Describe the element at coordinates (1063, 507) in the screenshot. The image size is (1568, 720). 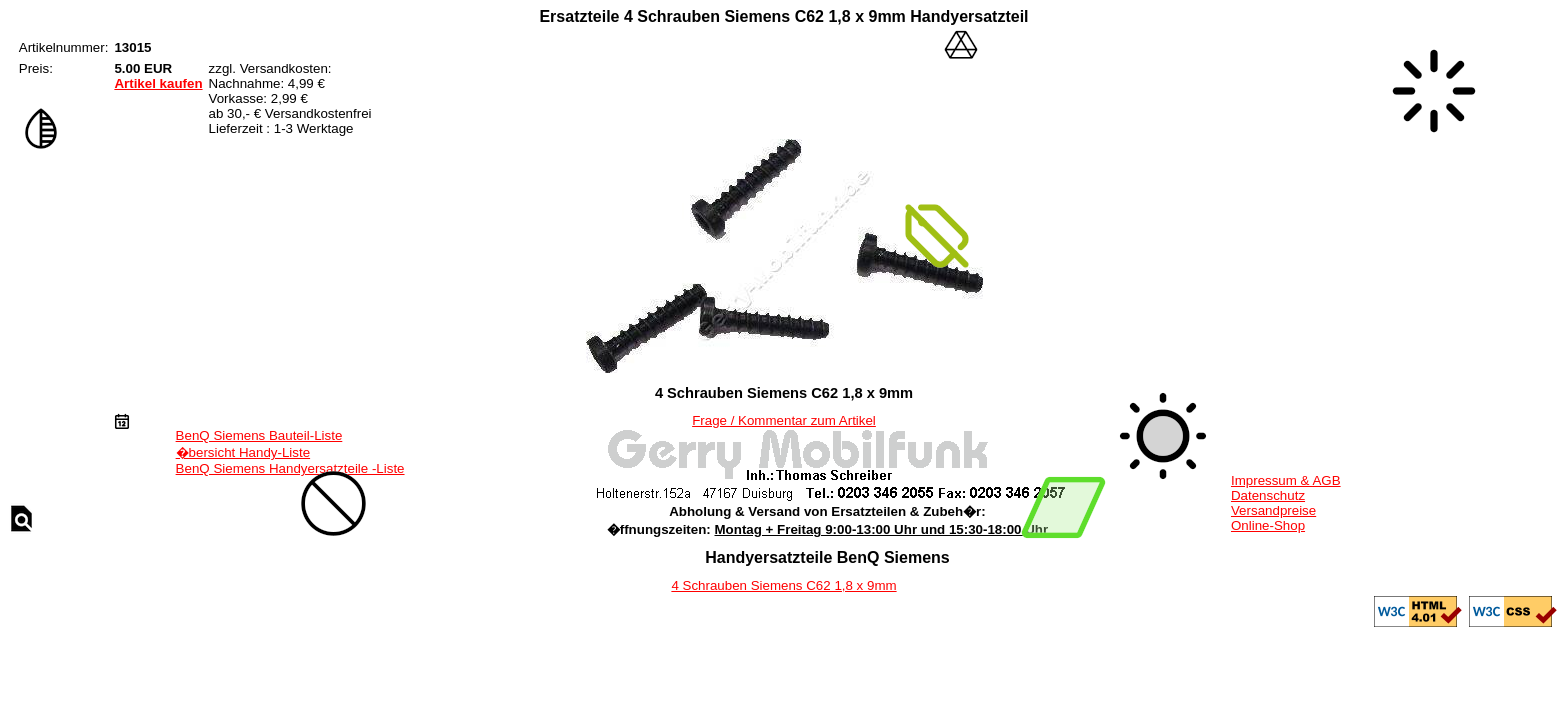
I see `parallelogram shape tool` at that location.